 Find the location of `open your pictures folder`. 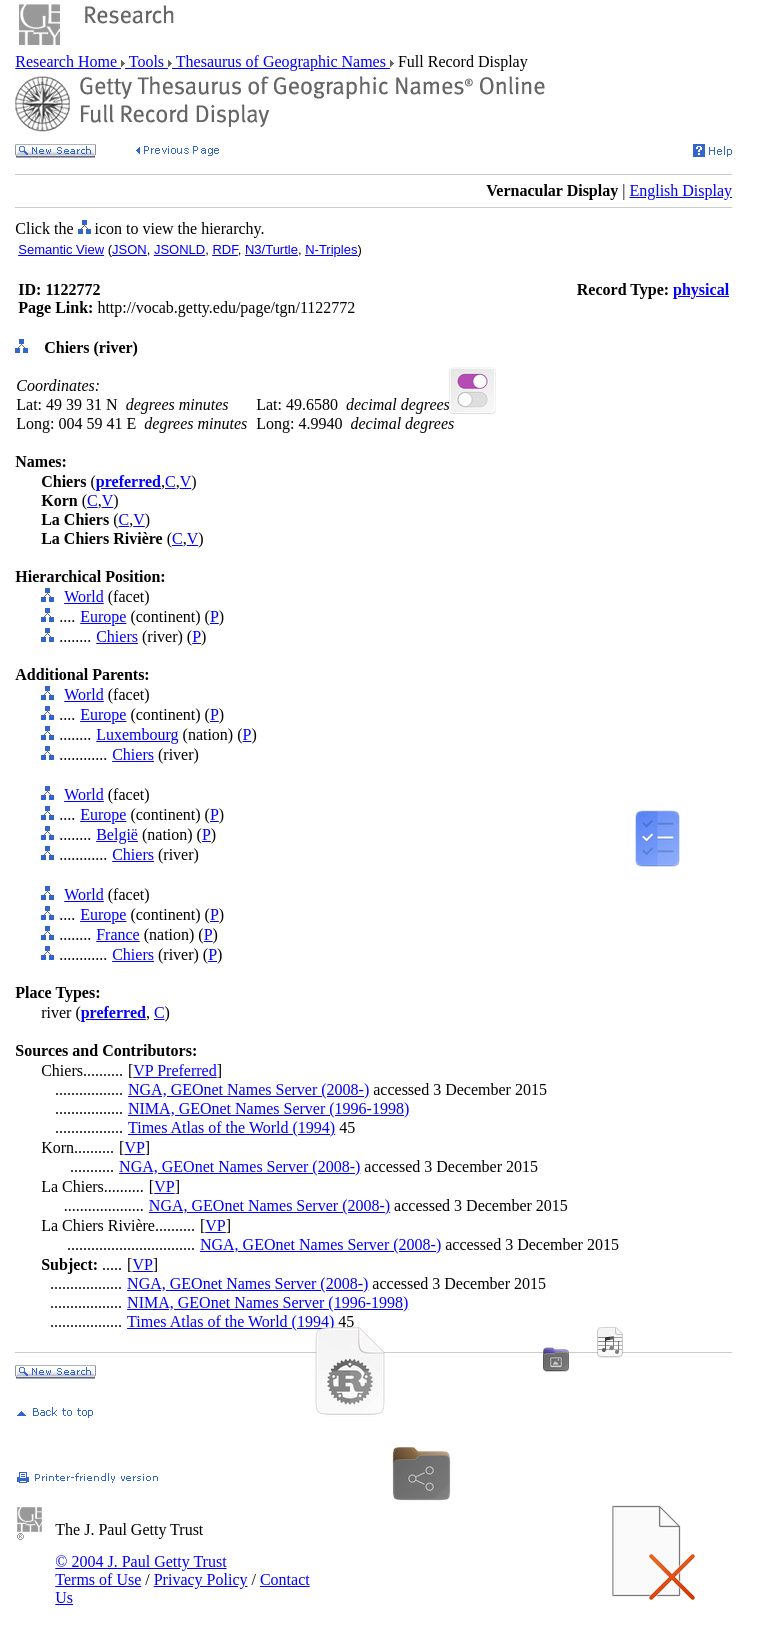

open your pictures folder is located at coordinates (556, 1359).